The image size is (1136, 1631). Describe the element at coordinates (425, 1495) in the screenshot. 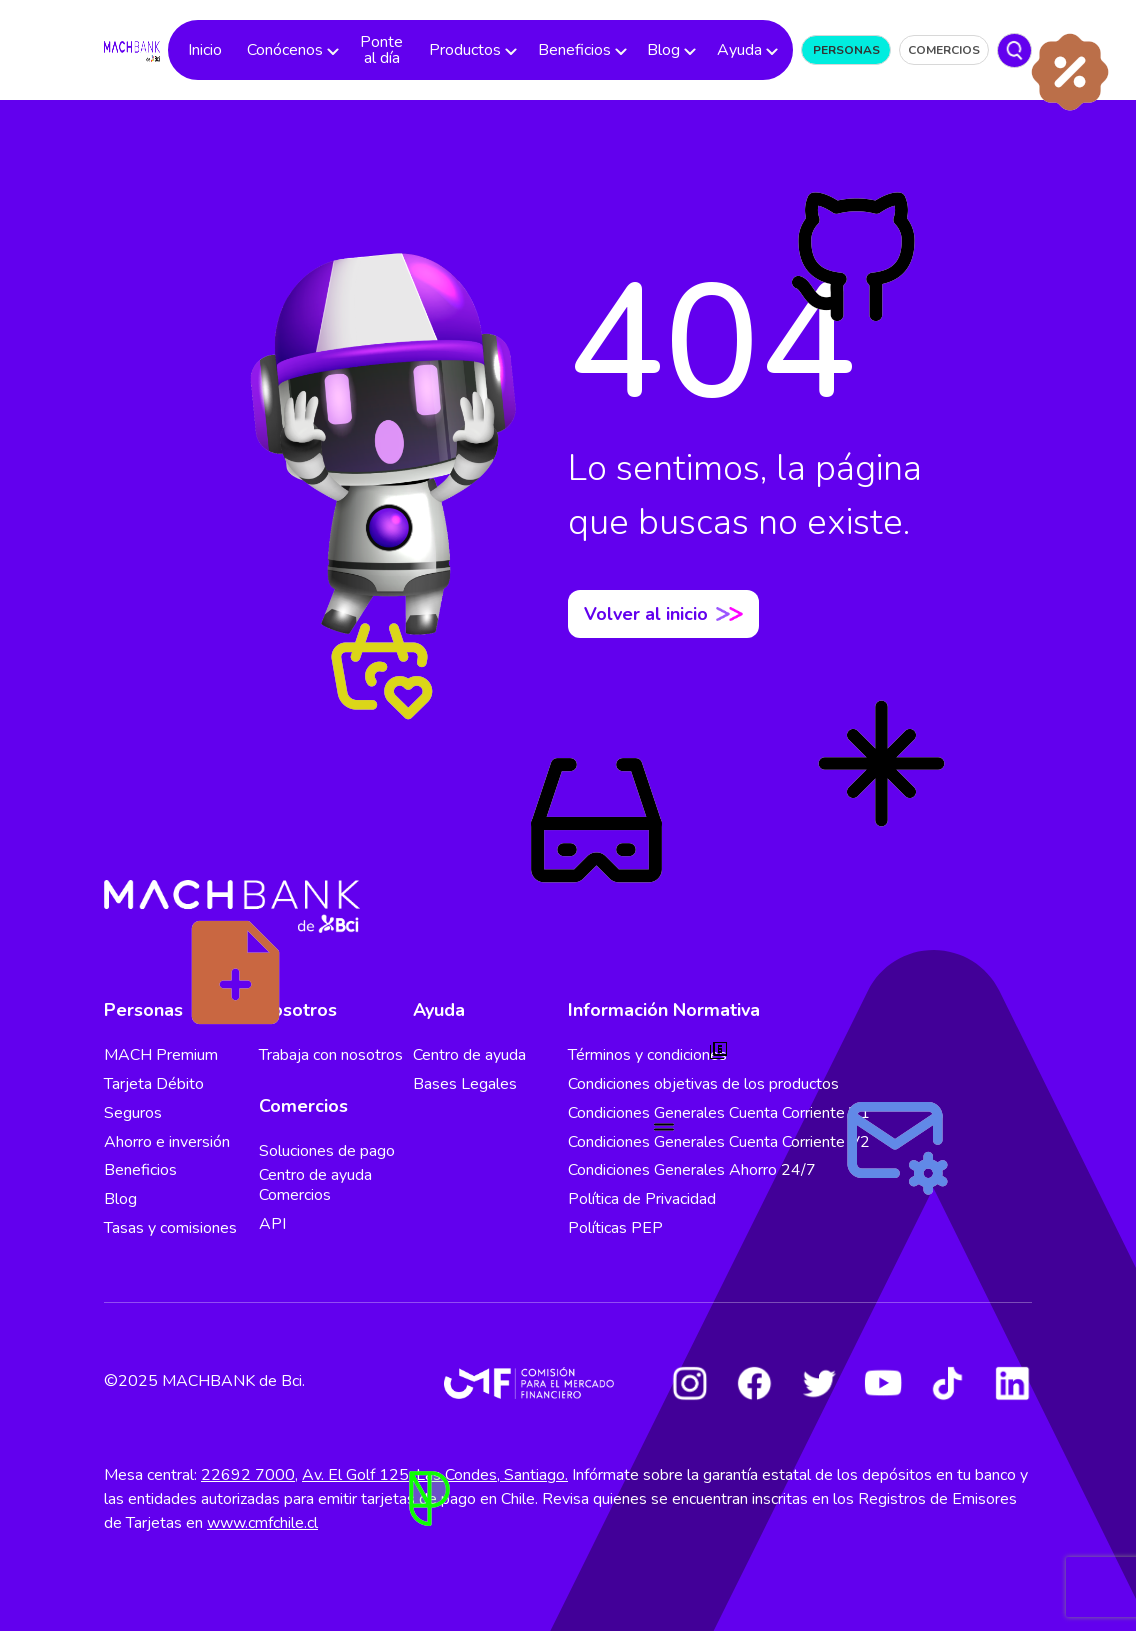

I see `phosphor icons library branding logo` at that location.